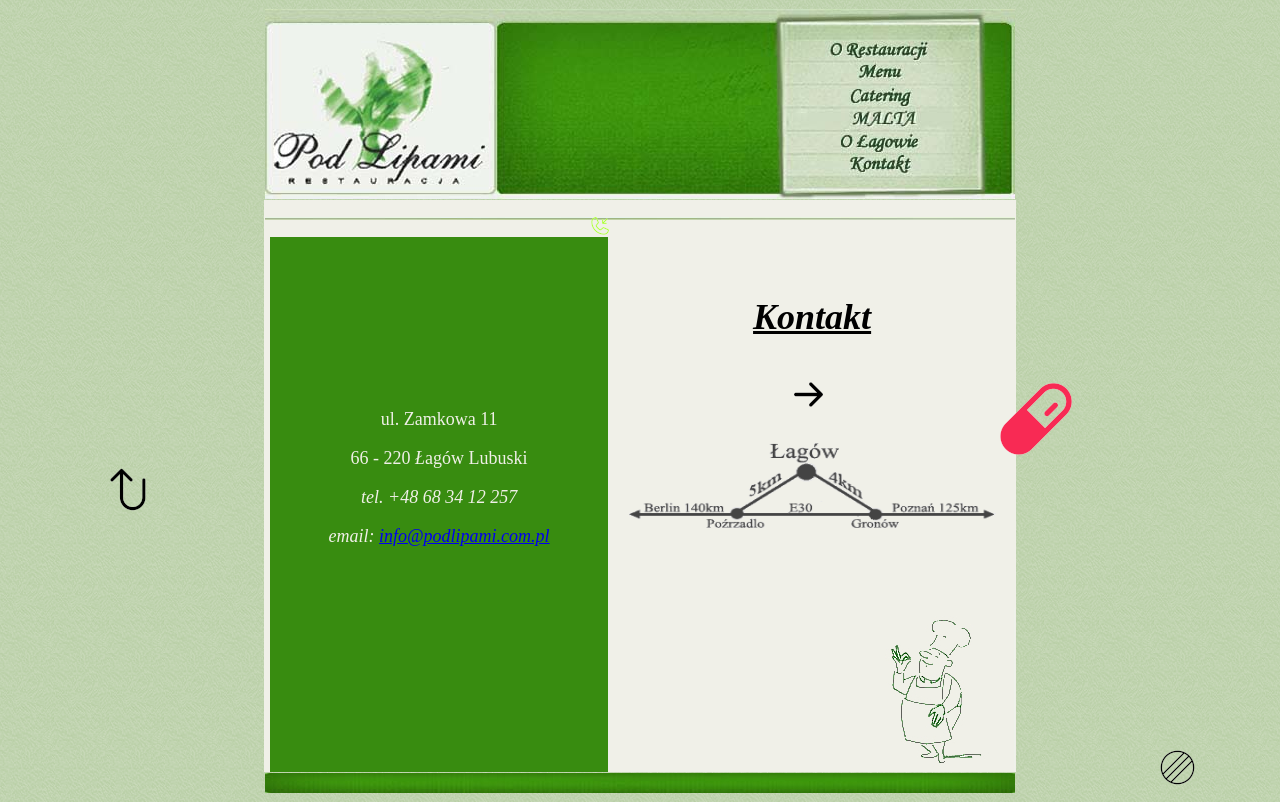 Image resolution: width=1280 pixels, height=802 pixels. Describe the element at coordinates (1177, 767) in the screenshot. I see `access boules or pétanque game` at that location.